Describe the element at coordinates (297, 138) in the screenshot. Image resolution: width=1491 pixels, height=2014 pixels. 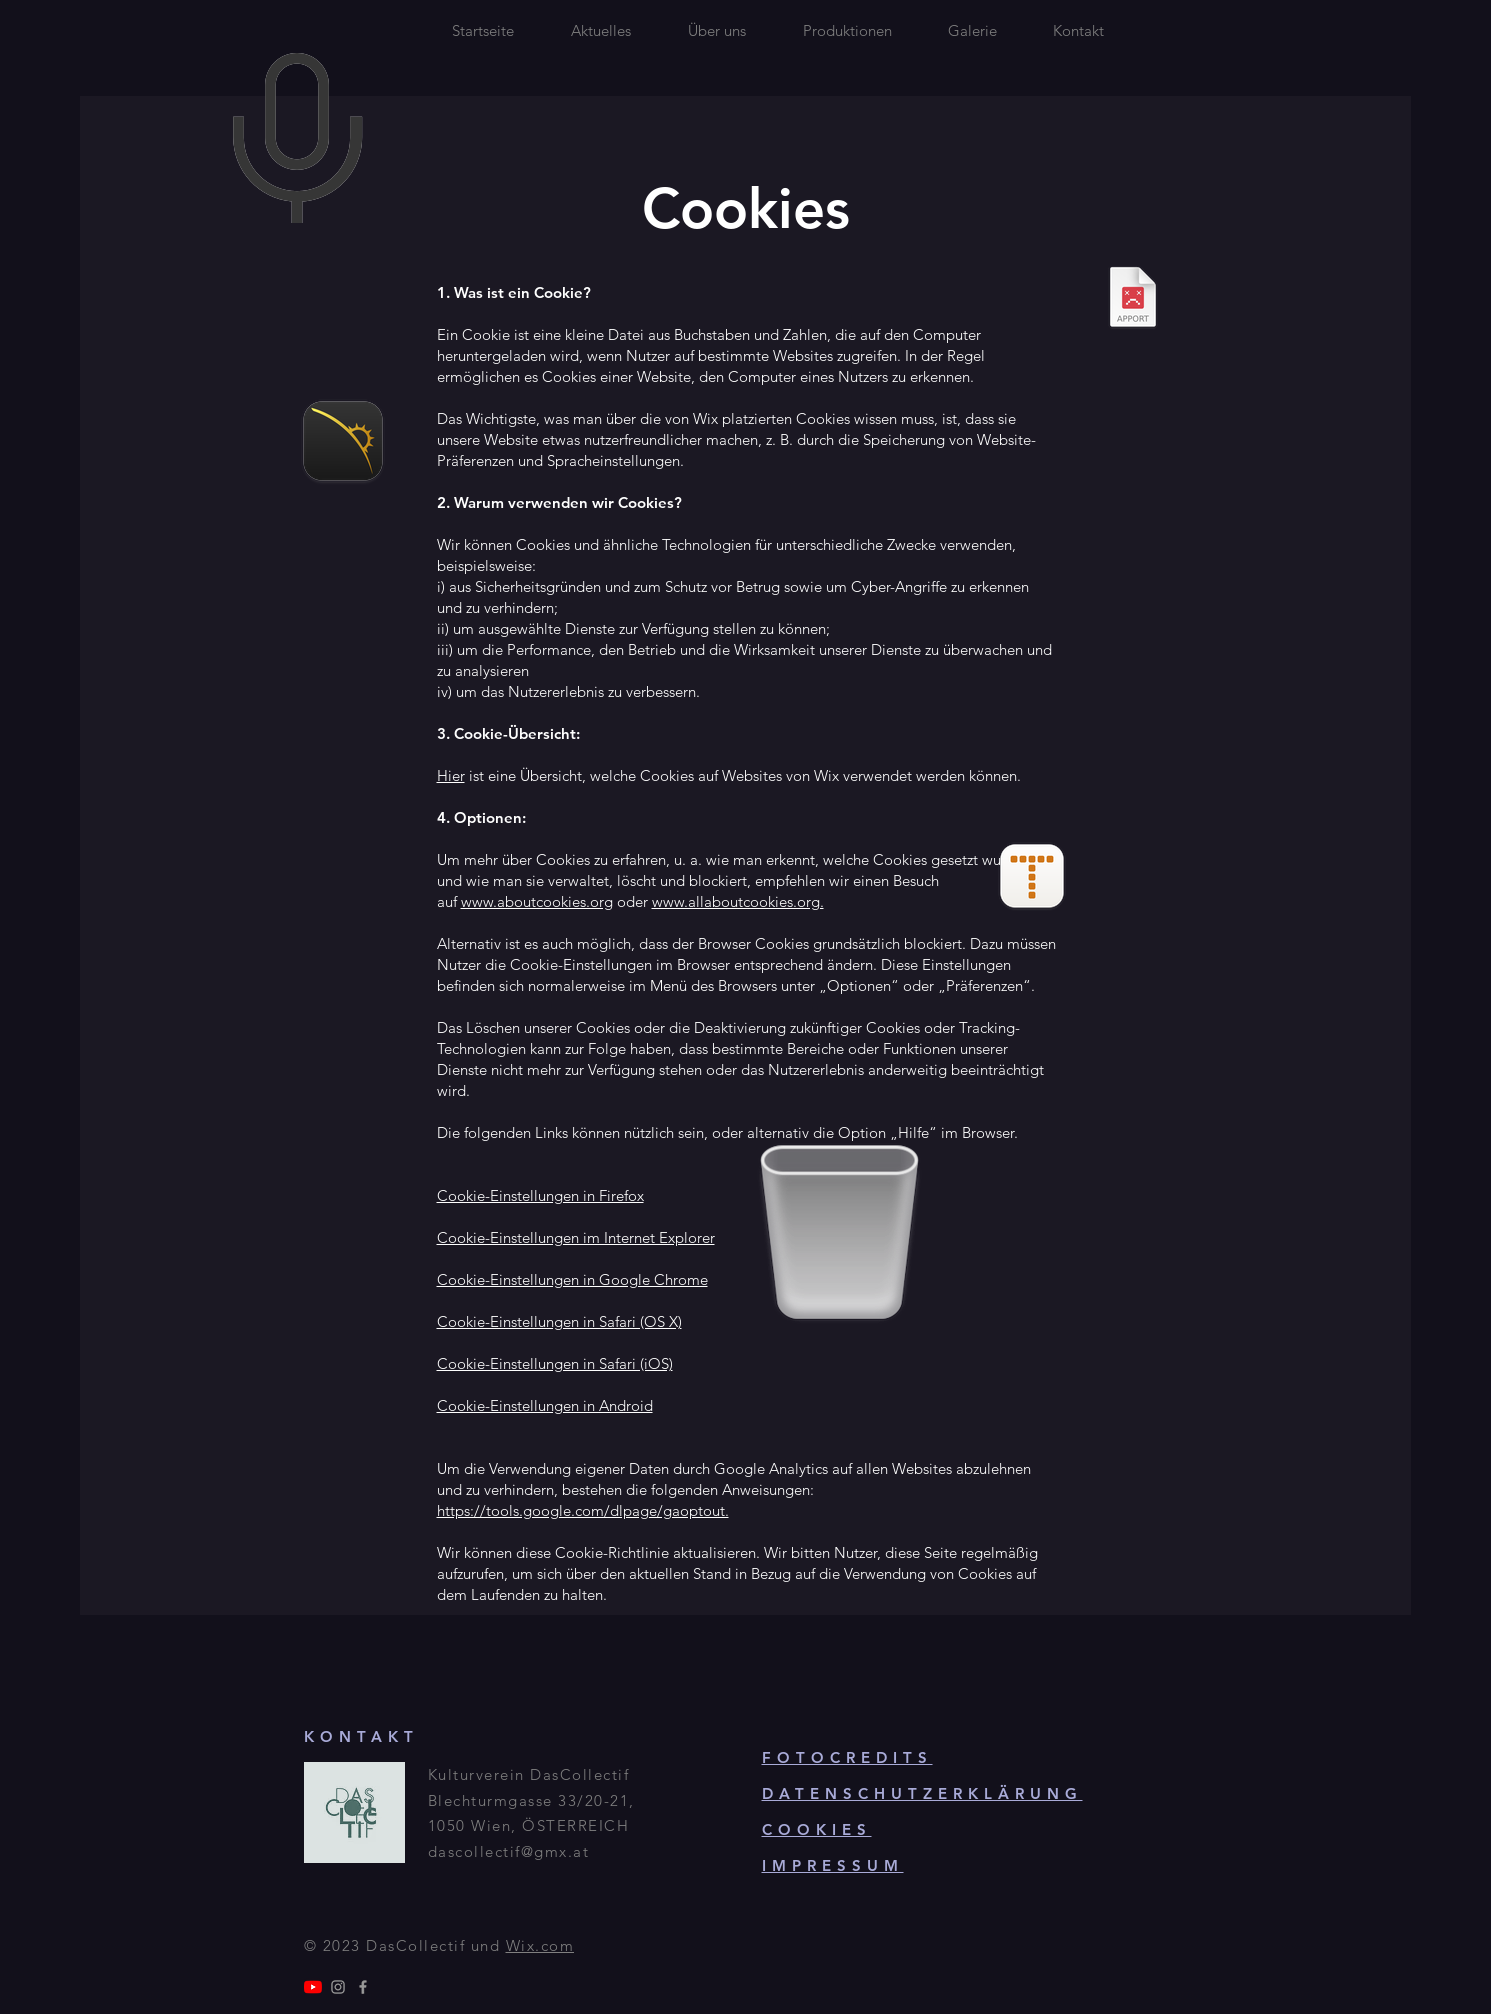
I see `access microphone settings` at that location.